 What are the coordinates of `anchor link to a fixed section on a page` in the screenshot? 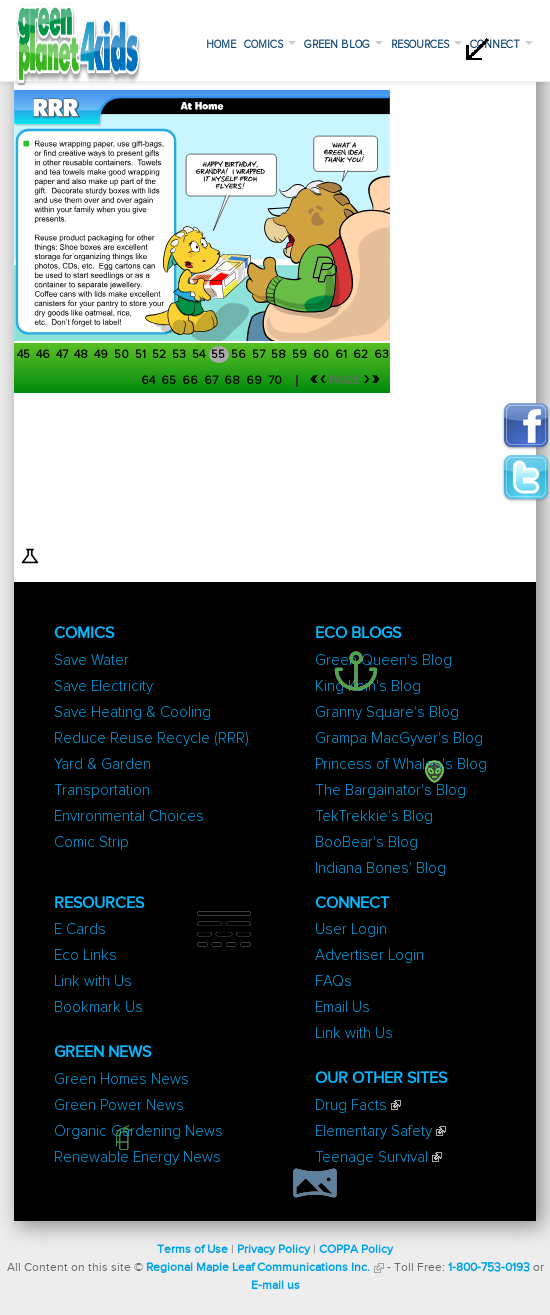 It's located at (356, 671).